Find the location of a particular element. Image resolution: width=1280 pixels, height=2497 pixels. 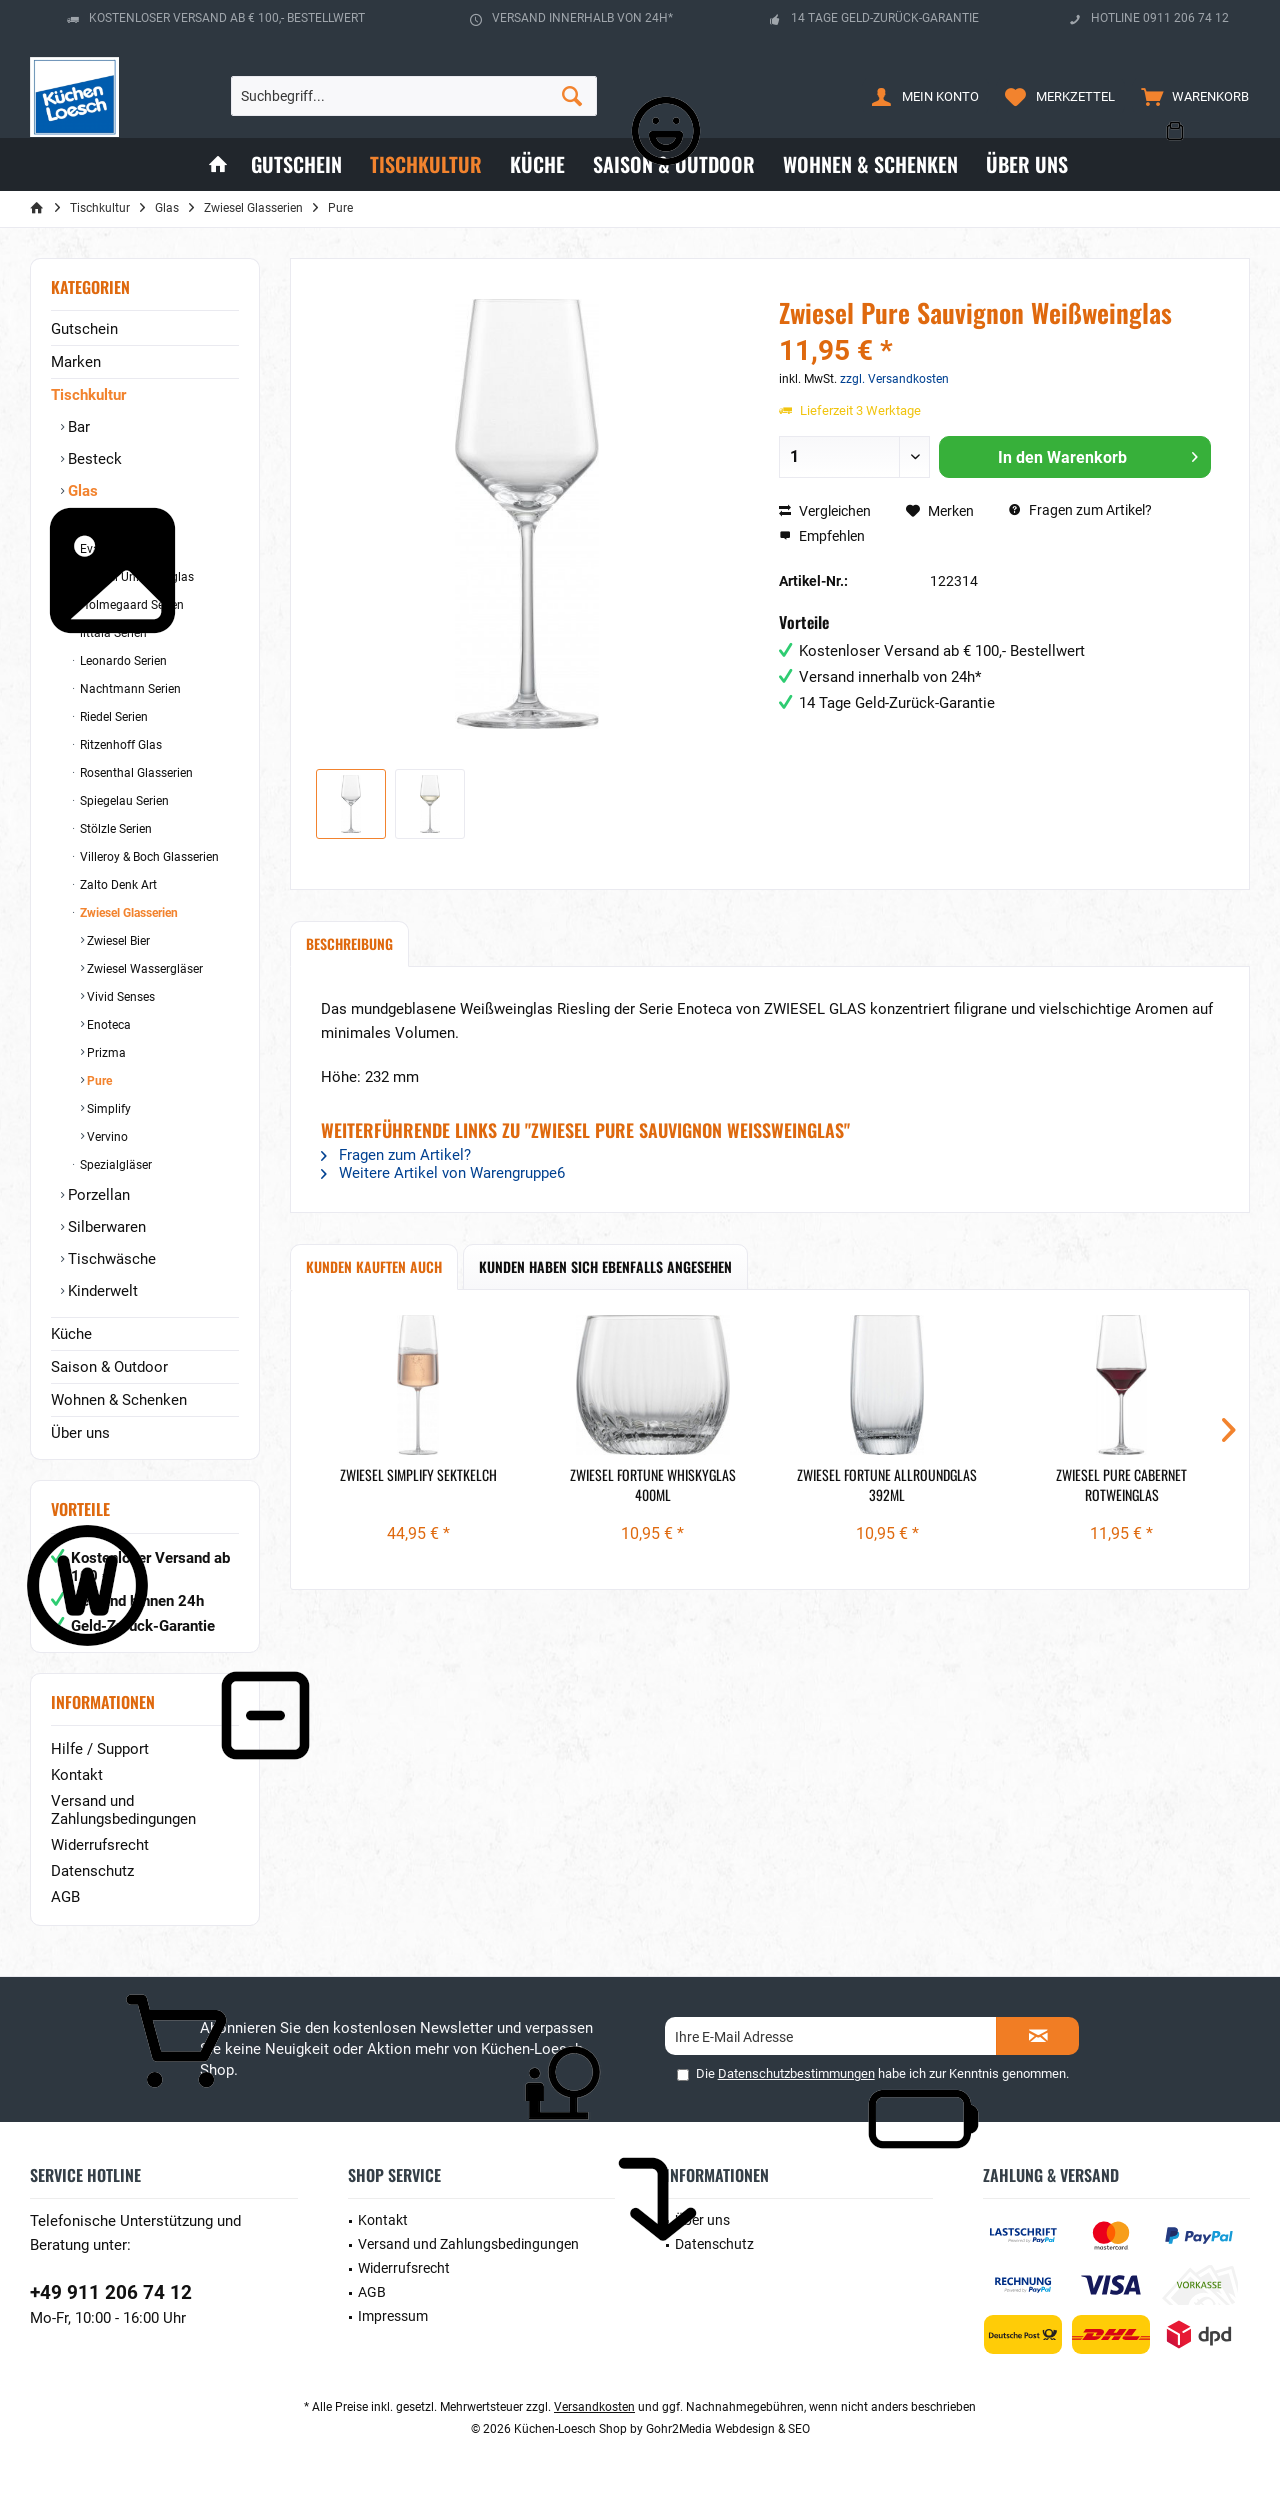

navigate to the next line or section below is located at coordinates (657, 2196).